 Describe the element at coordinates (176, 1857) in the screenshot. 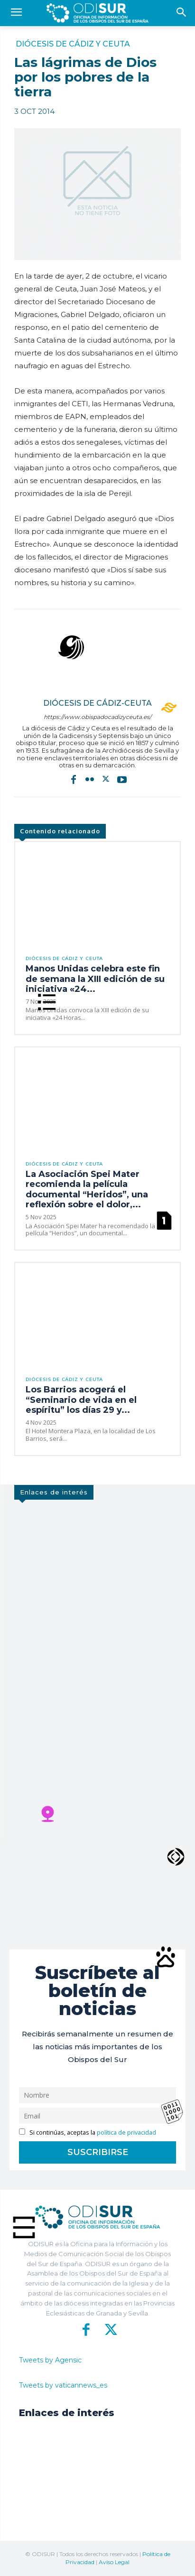

I see `claris app or service logo` at that location.